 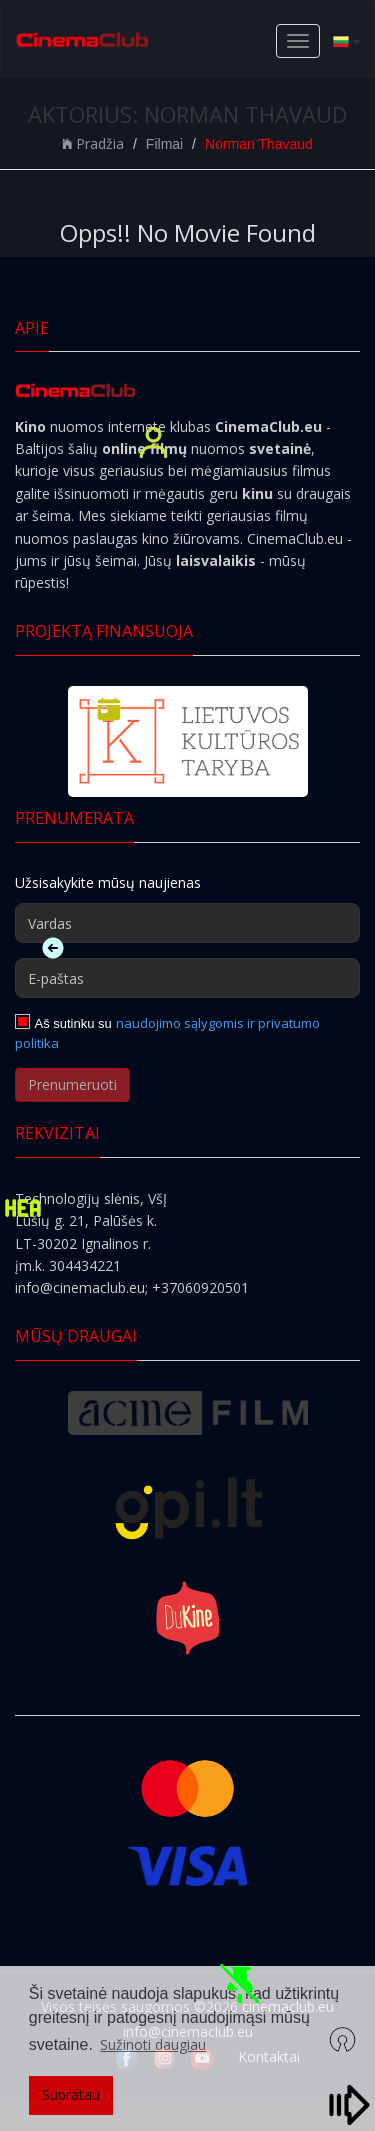 I want to click on view user profile, so click(x=153, y=442).